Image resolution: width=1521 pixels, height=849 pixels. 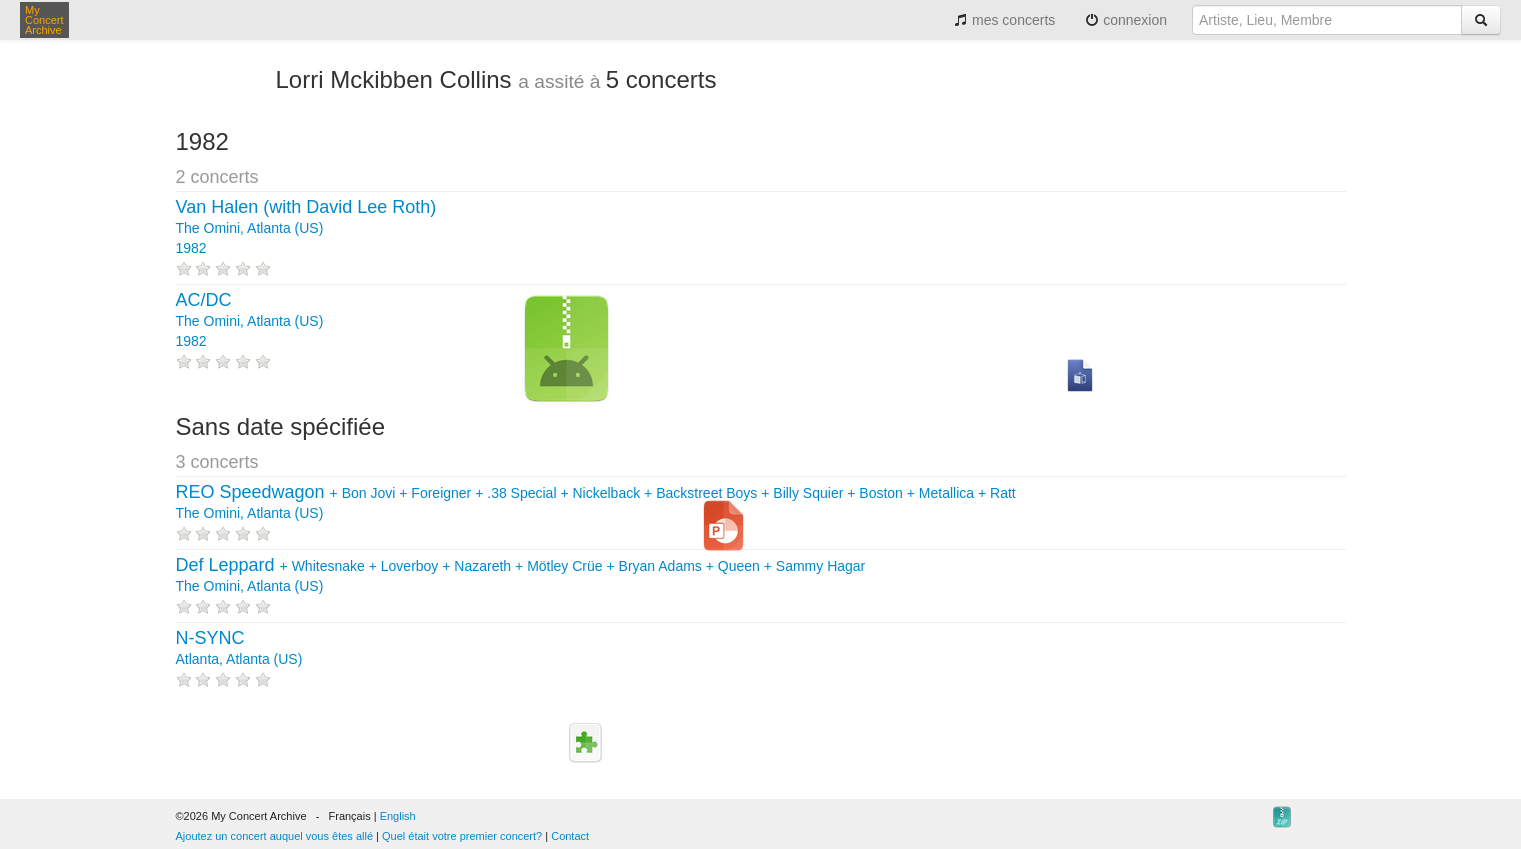 What do you see at coordinates (1282, 817) in the screenshot?
I see `open a compressed zip archive` at bounding box center [1282, 817].